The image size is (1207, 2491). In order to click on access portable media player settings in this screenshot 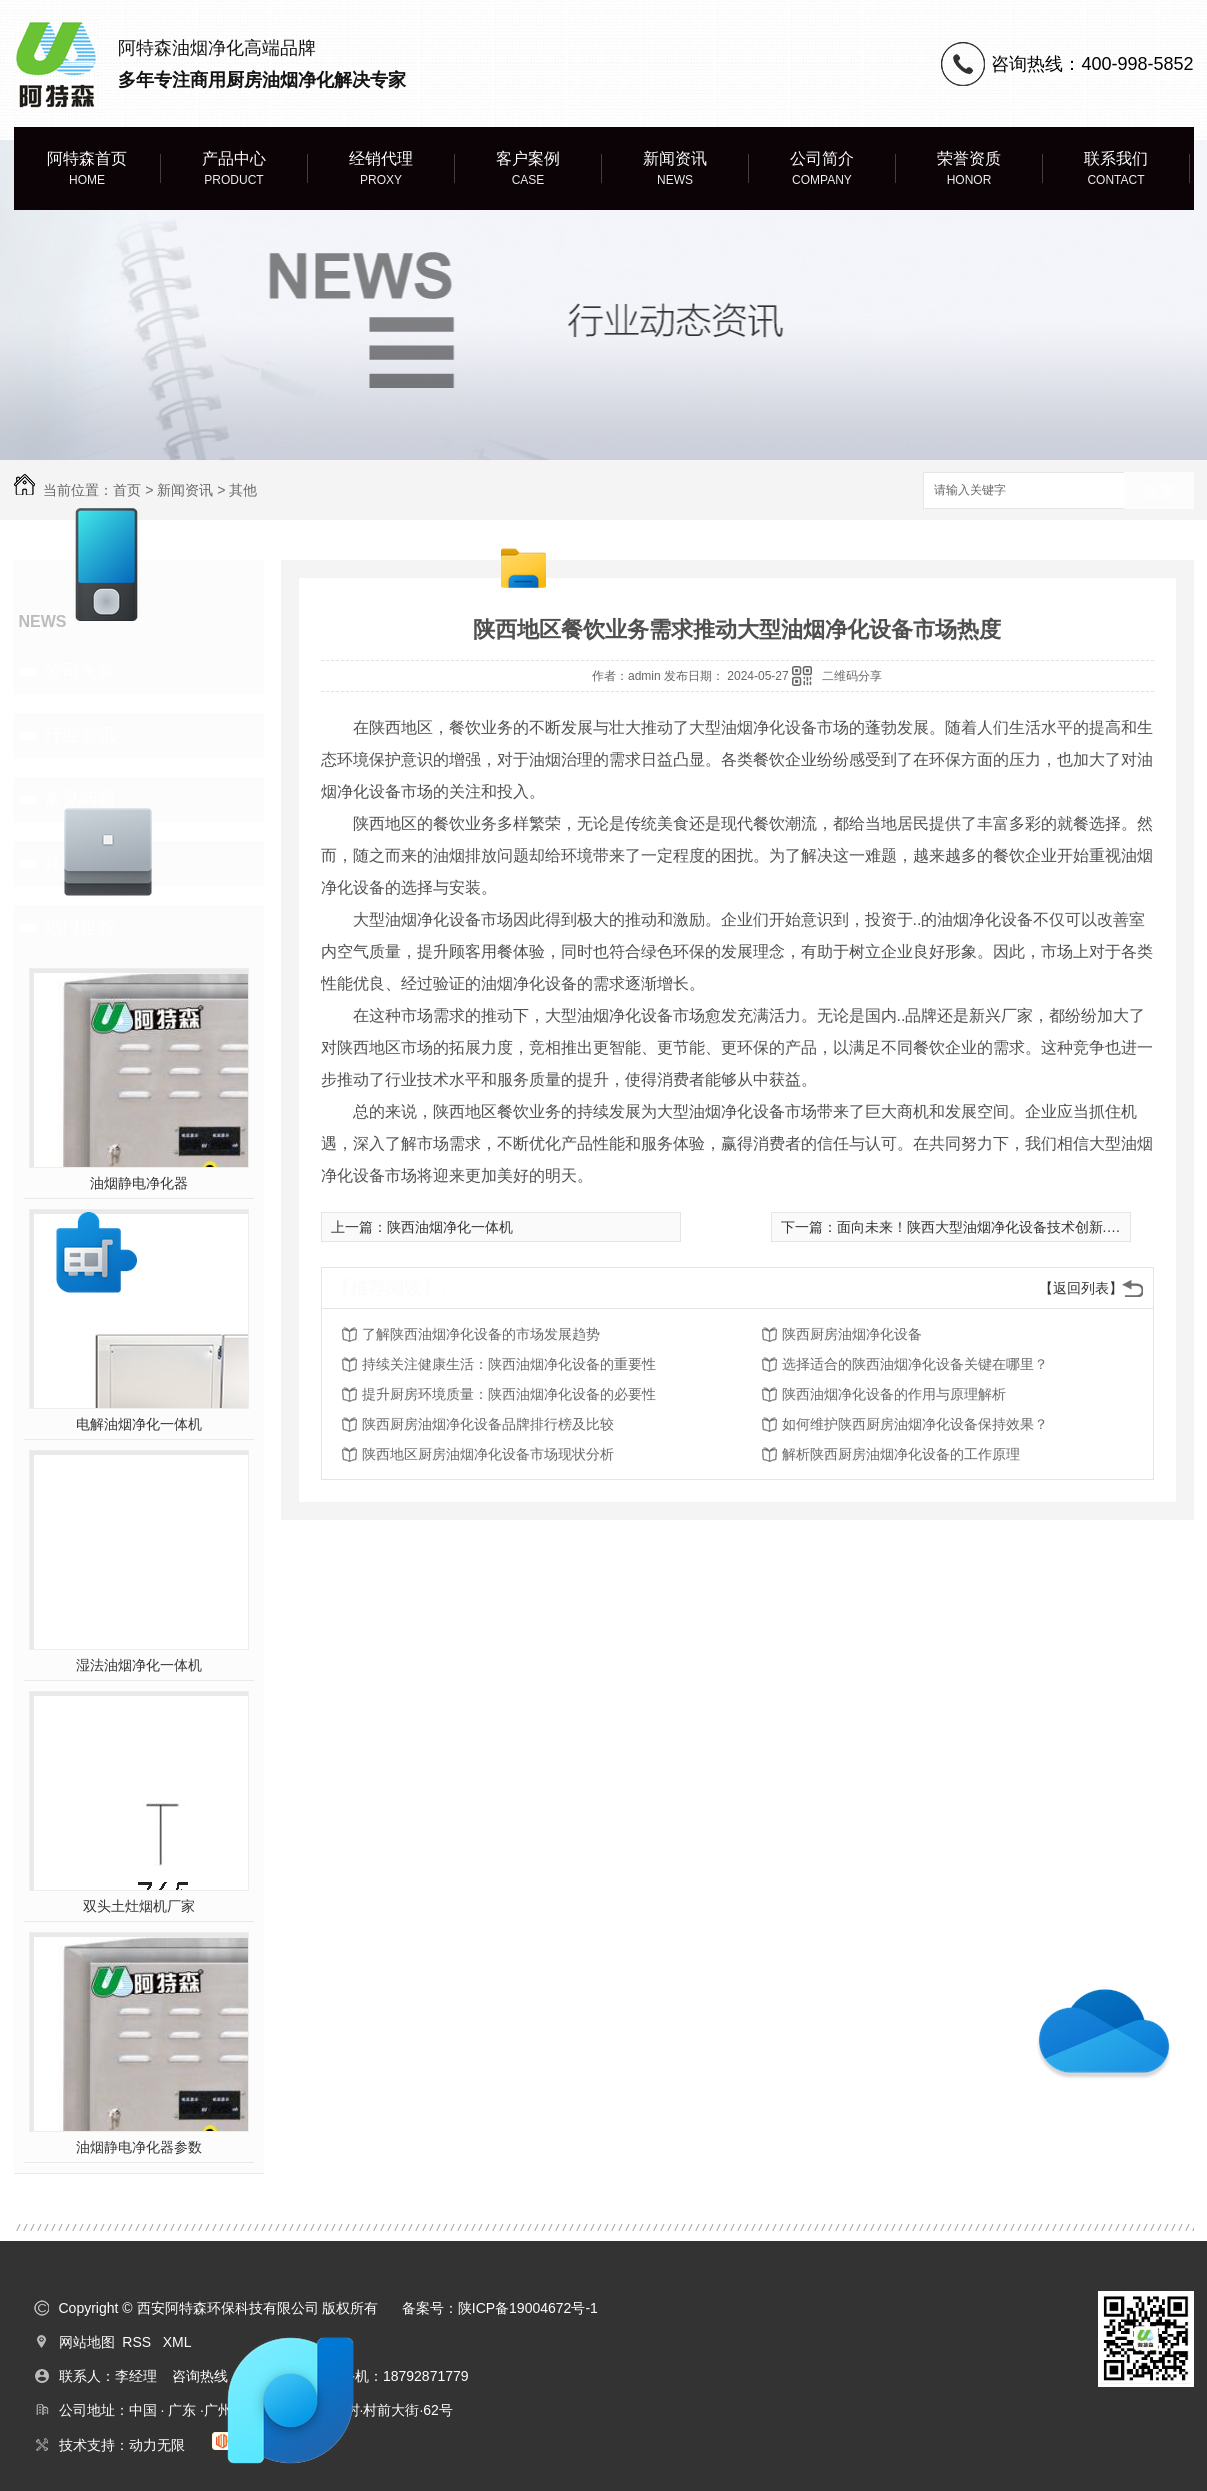, I will do `click(106, 564)`.